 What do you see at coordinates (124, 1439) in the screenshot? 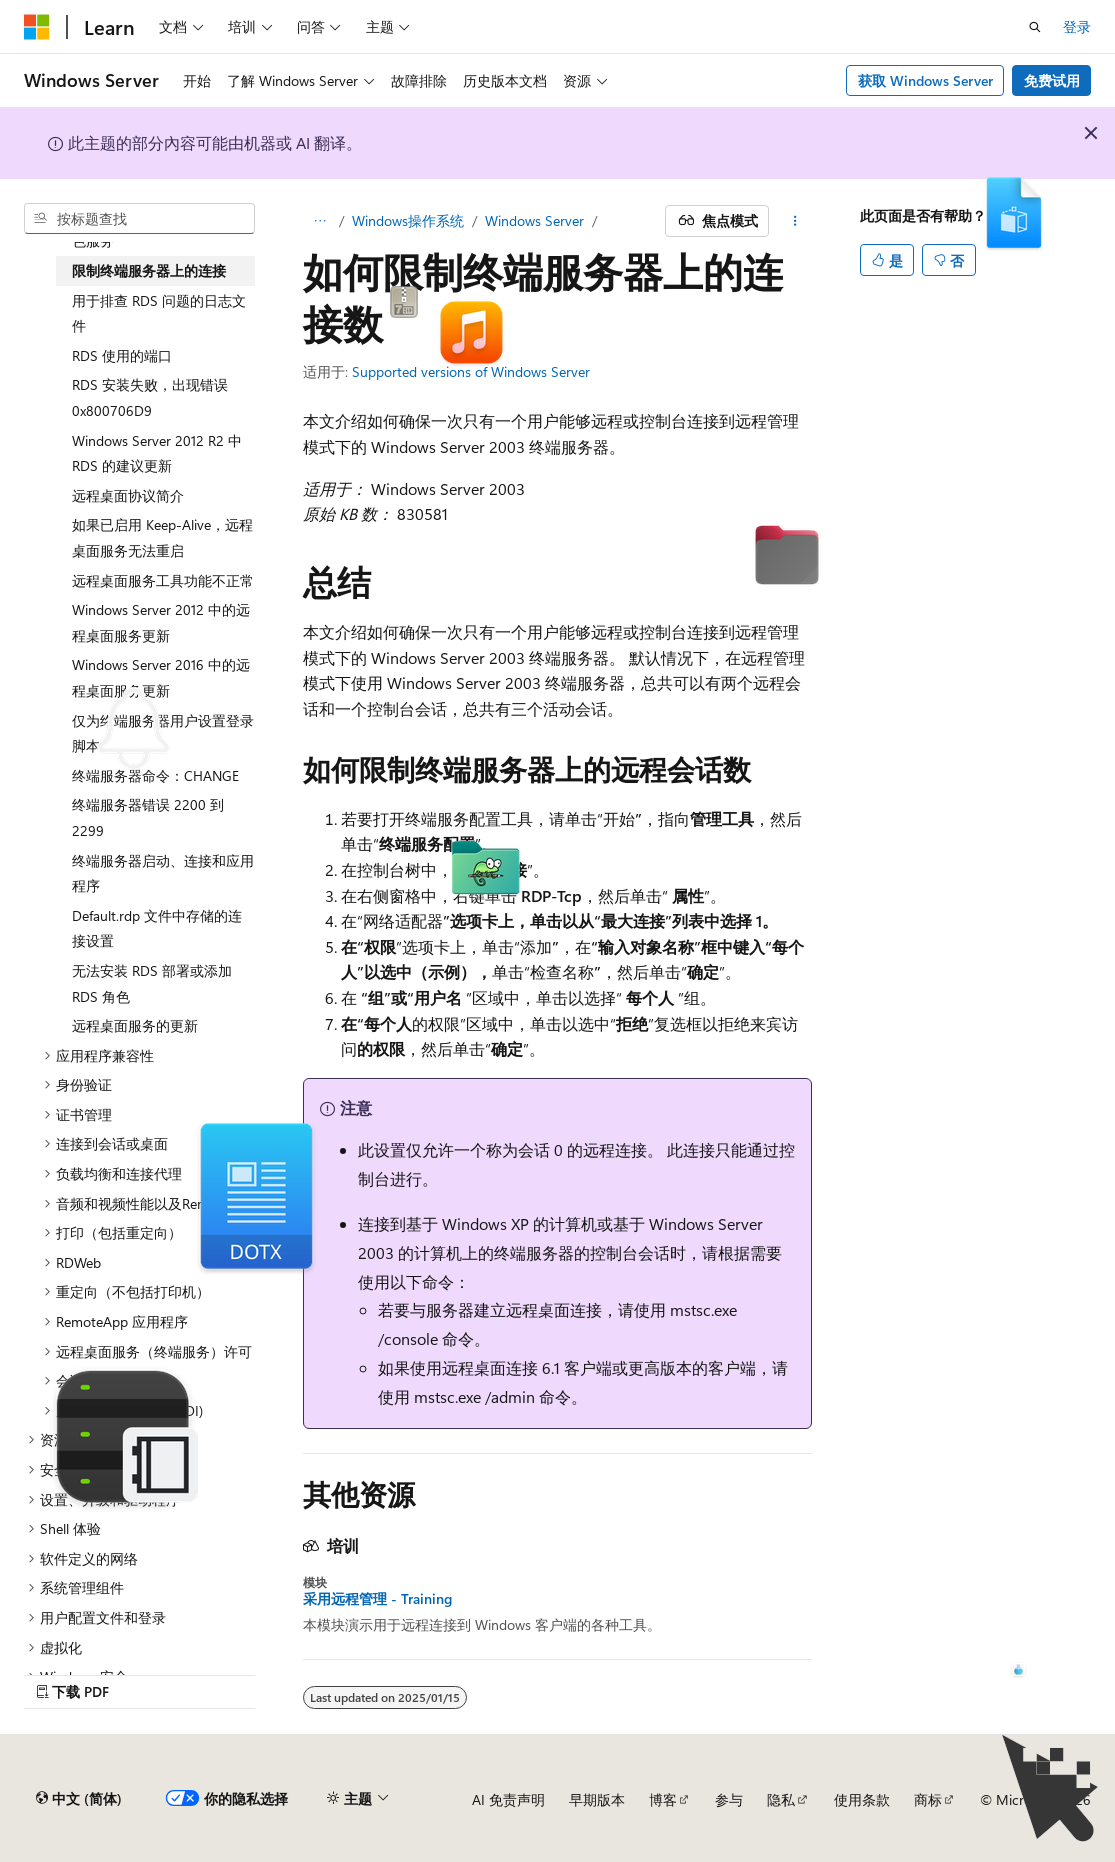
I see `configure LDAP server connection settings` at bounding box center [124, 1439].